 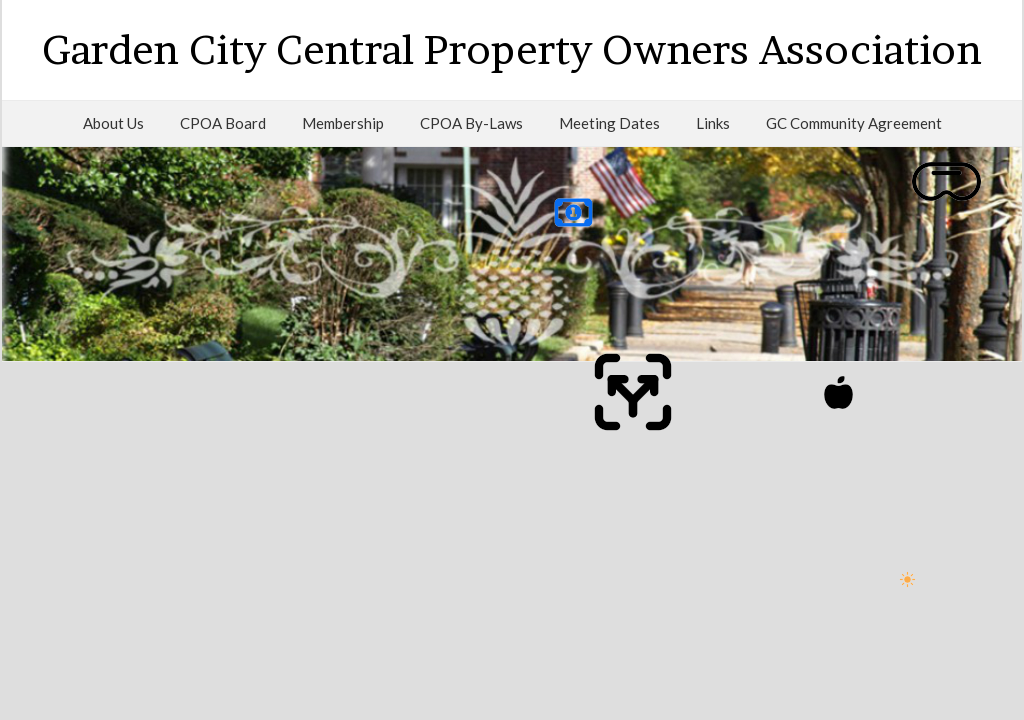 I want to click on switch to light mode, so click(x=907, y=579).